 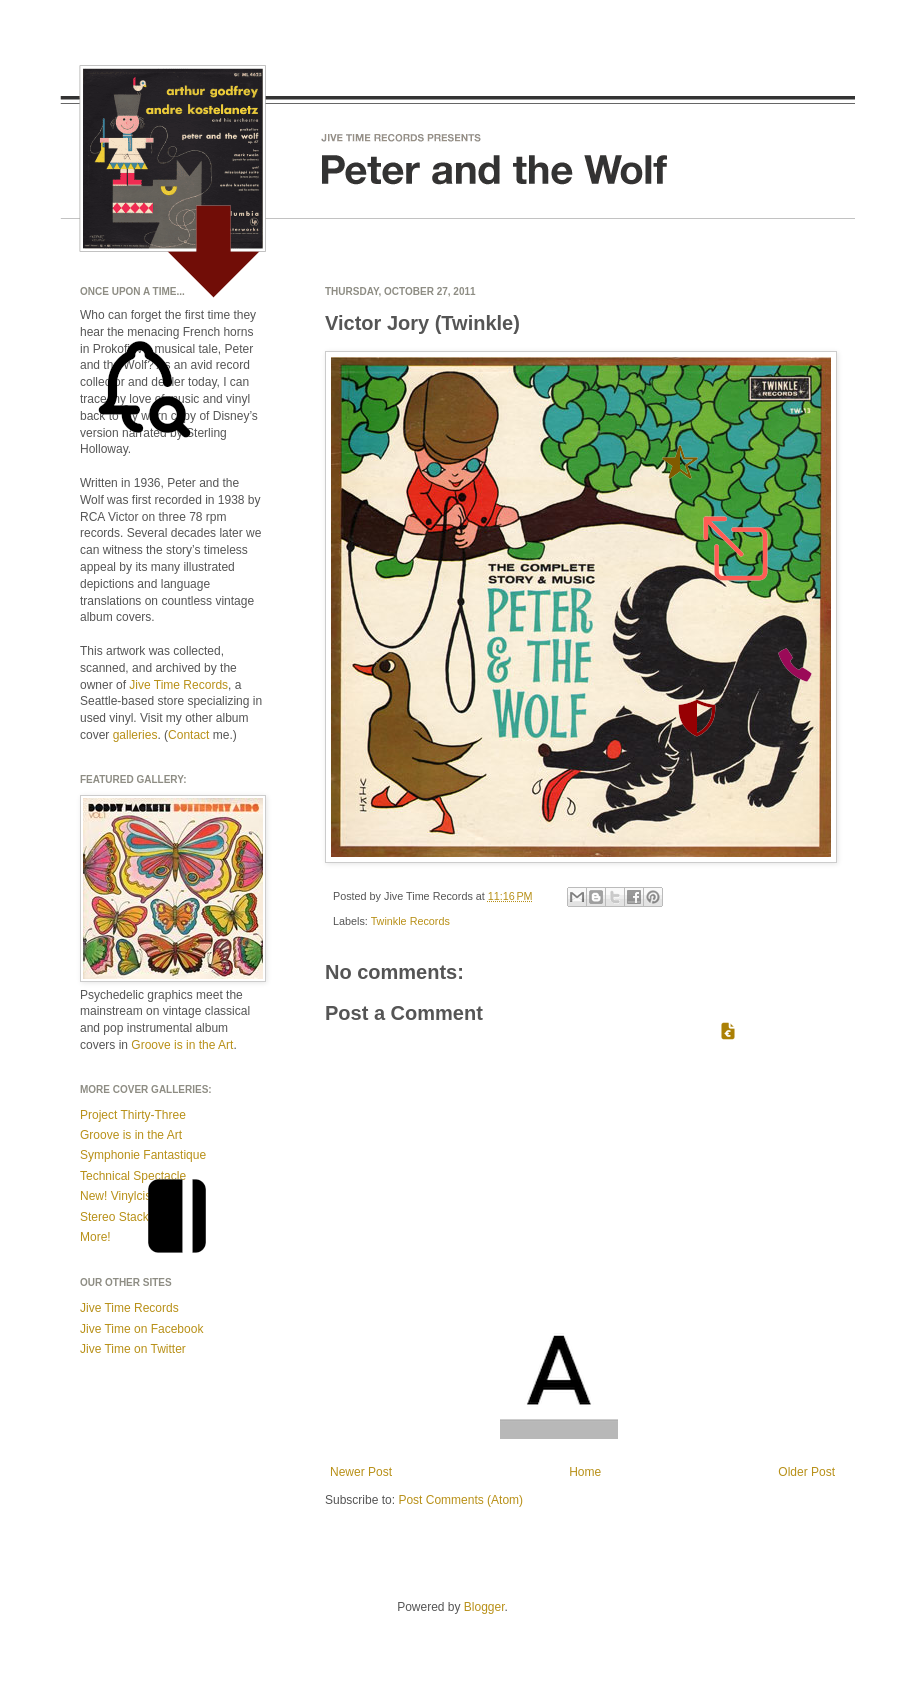 I want to click on indicates a partial or half-star rating, so click(x=680, y=462).